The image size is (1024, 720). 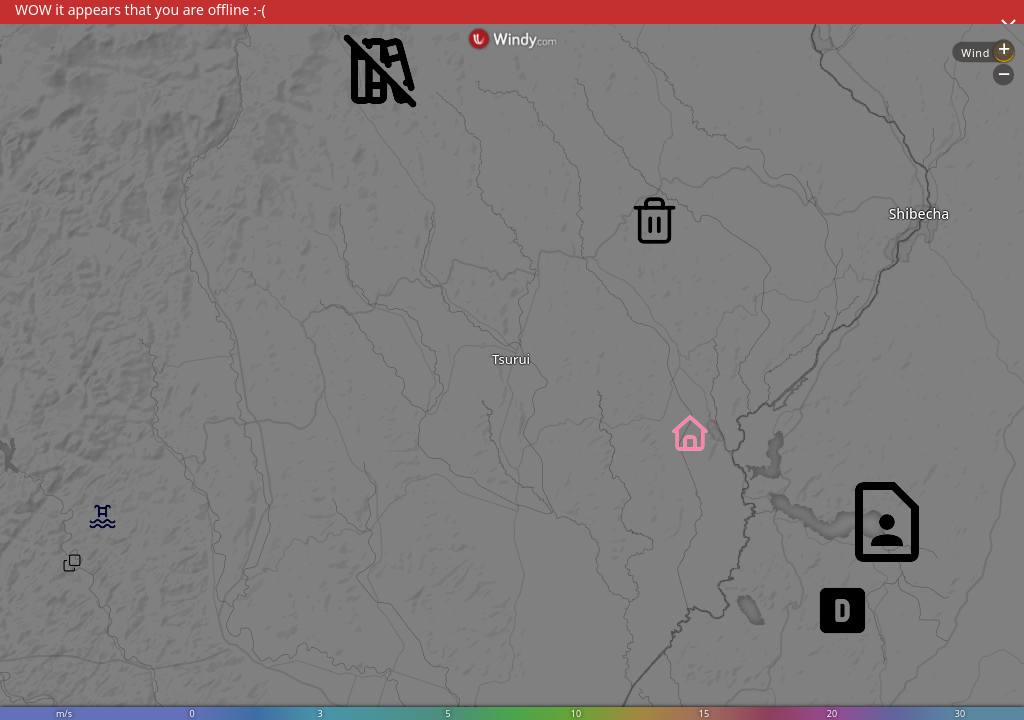 I want to click on delete this item, so click(x=654, y=220).